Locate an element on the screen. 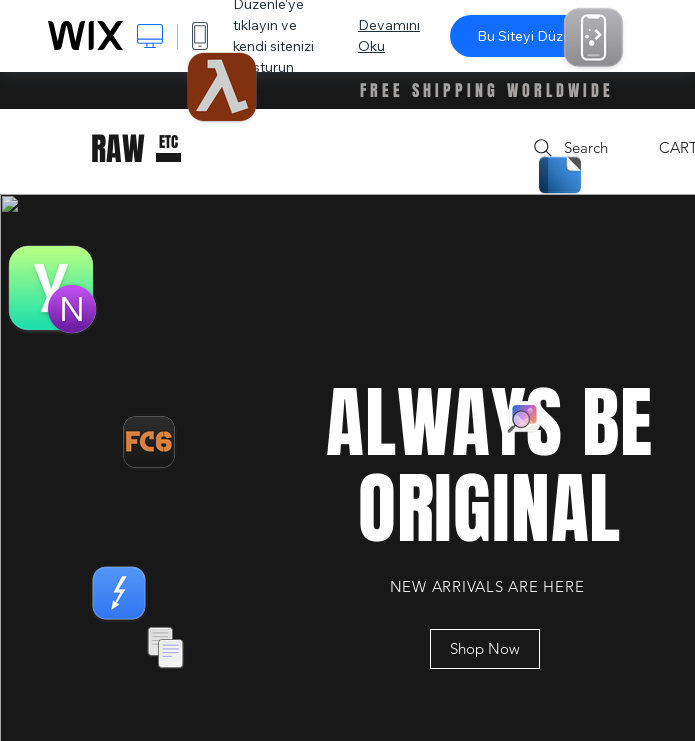 This screenshot has height=741, width=695. open gnome loupe image viewer is located at coordinates (524, 416).